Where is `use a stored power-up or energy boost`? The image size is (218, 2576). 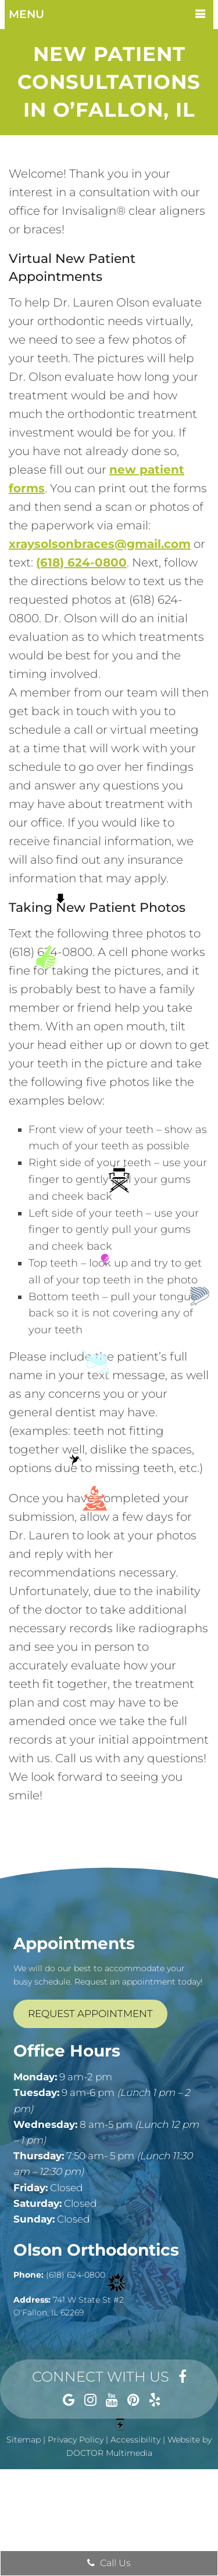 use a stored power-up or energy boost is located at coordinates (120, 2424).